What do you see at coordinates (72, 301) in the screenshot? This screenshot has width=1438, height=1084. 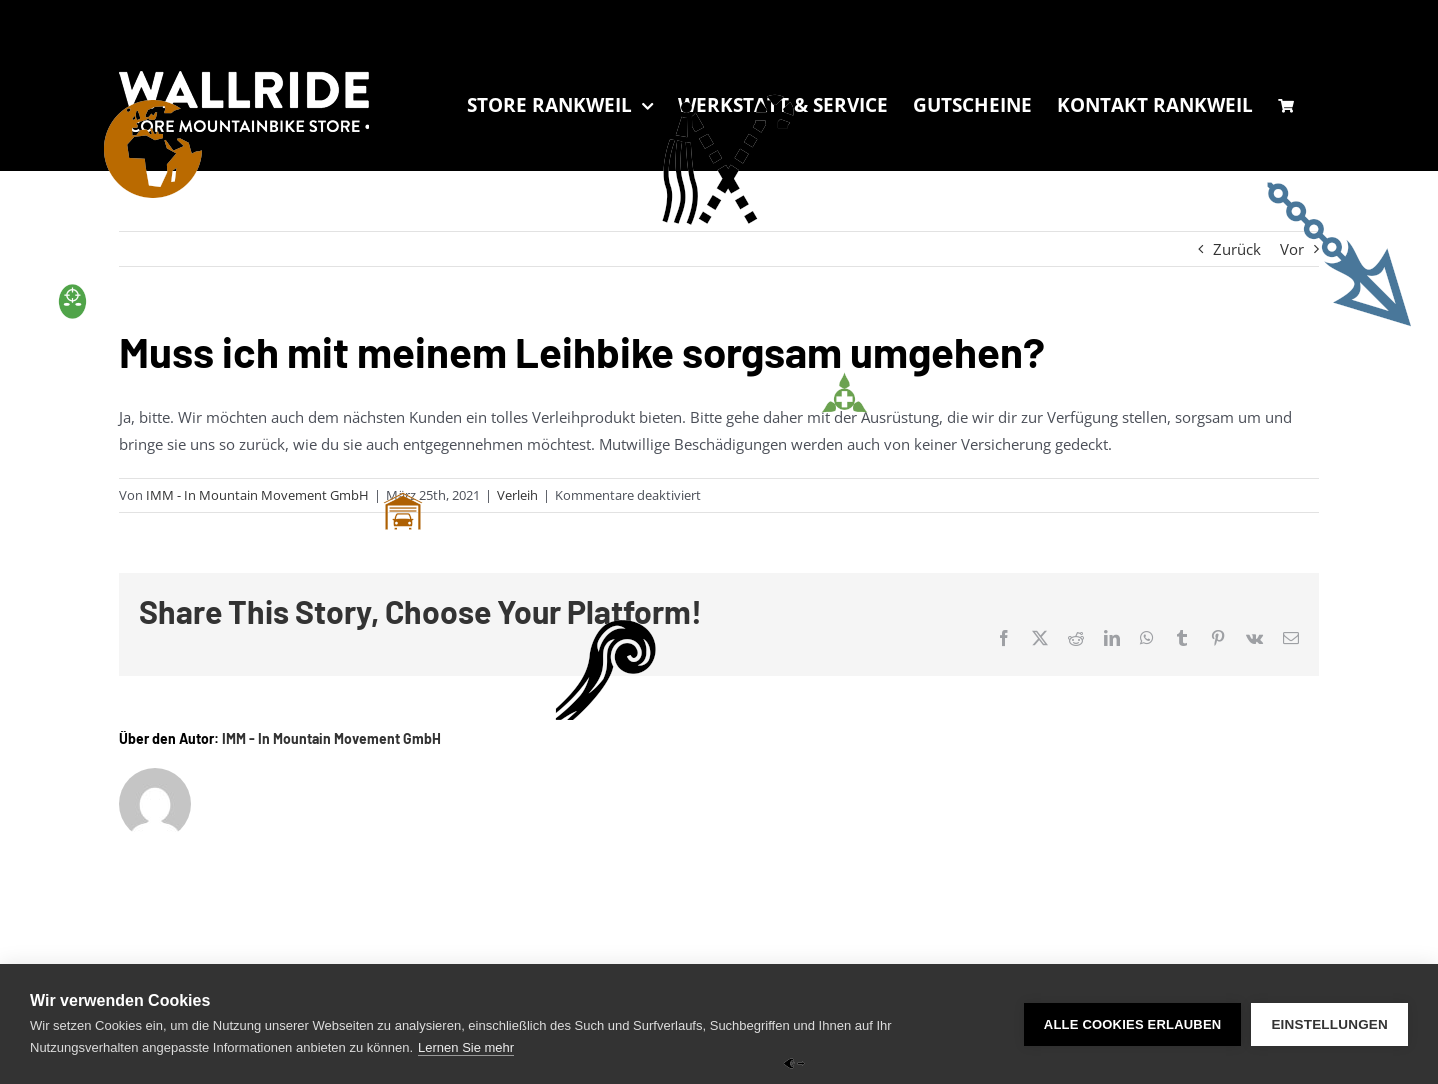 I see `headshot or critical hit indicator in a game` at bounding box center [72, 301].